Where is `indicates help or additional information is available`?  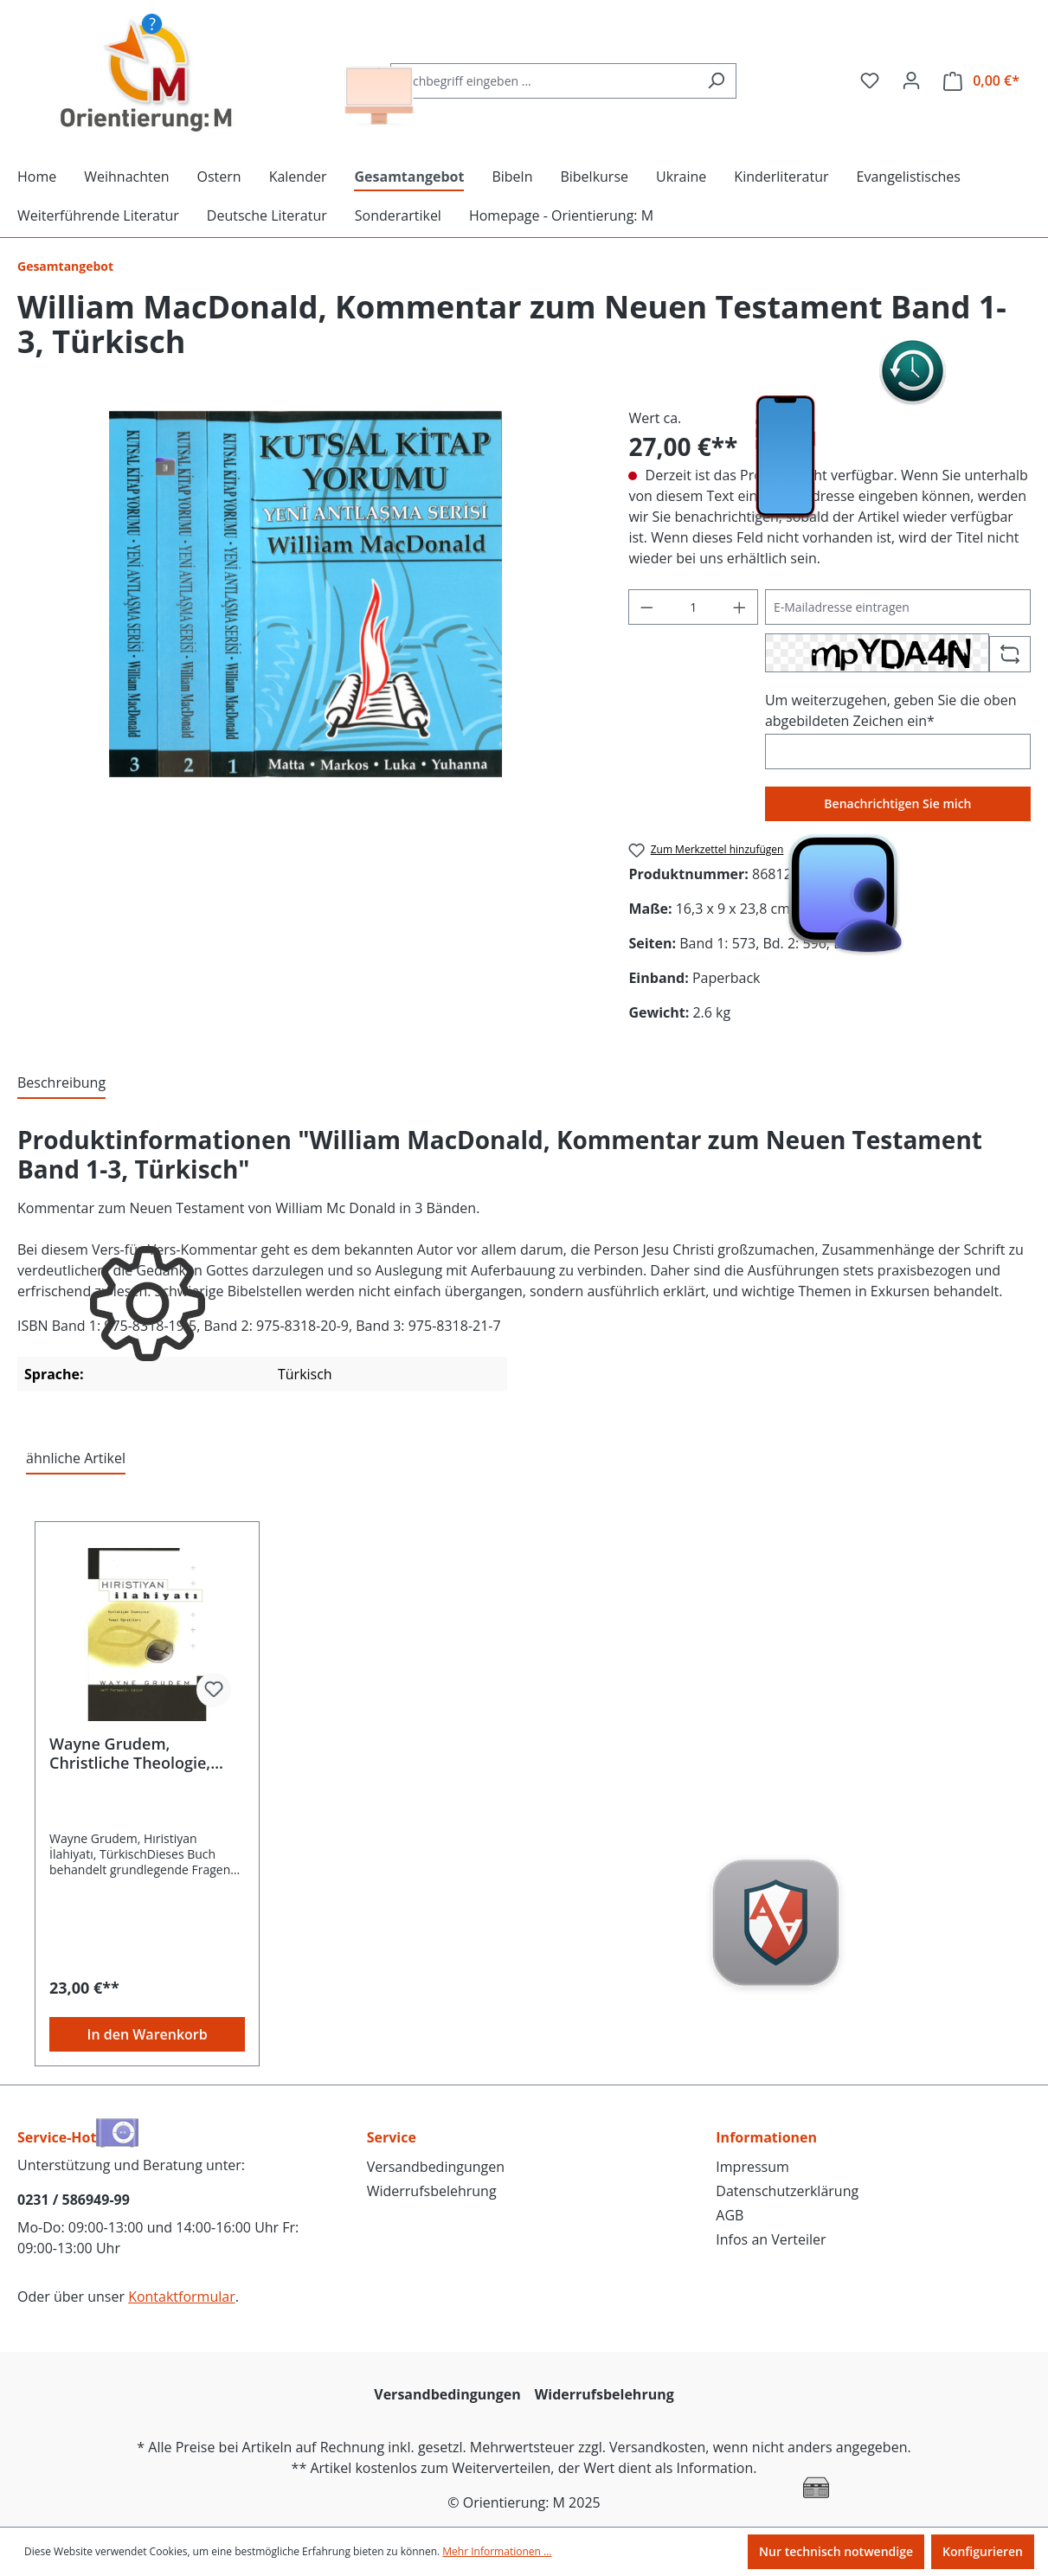
indicates help or additional information is available is located at coordinates (151, 23).